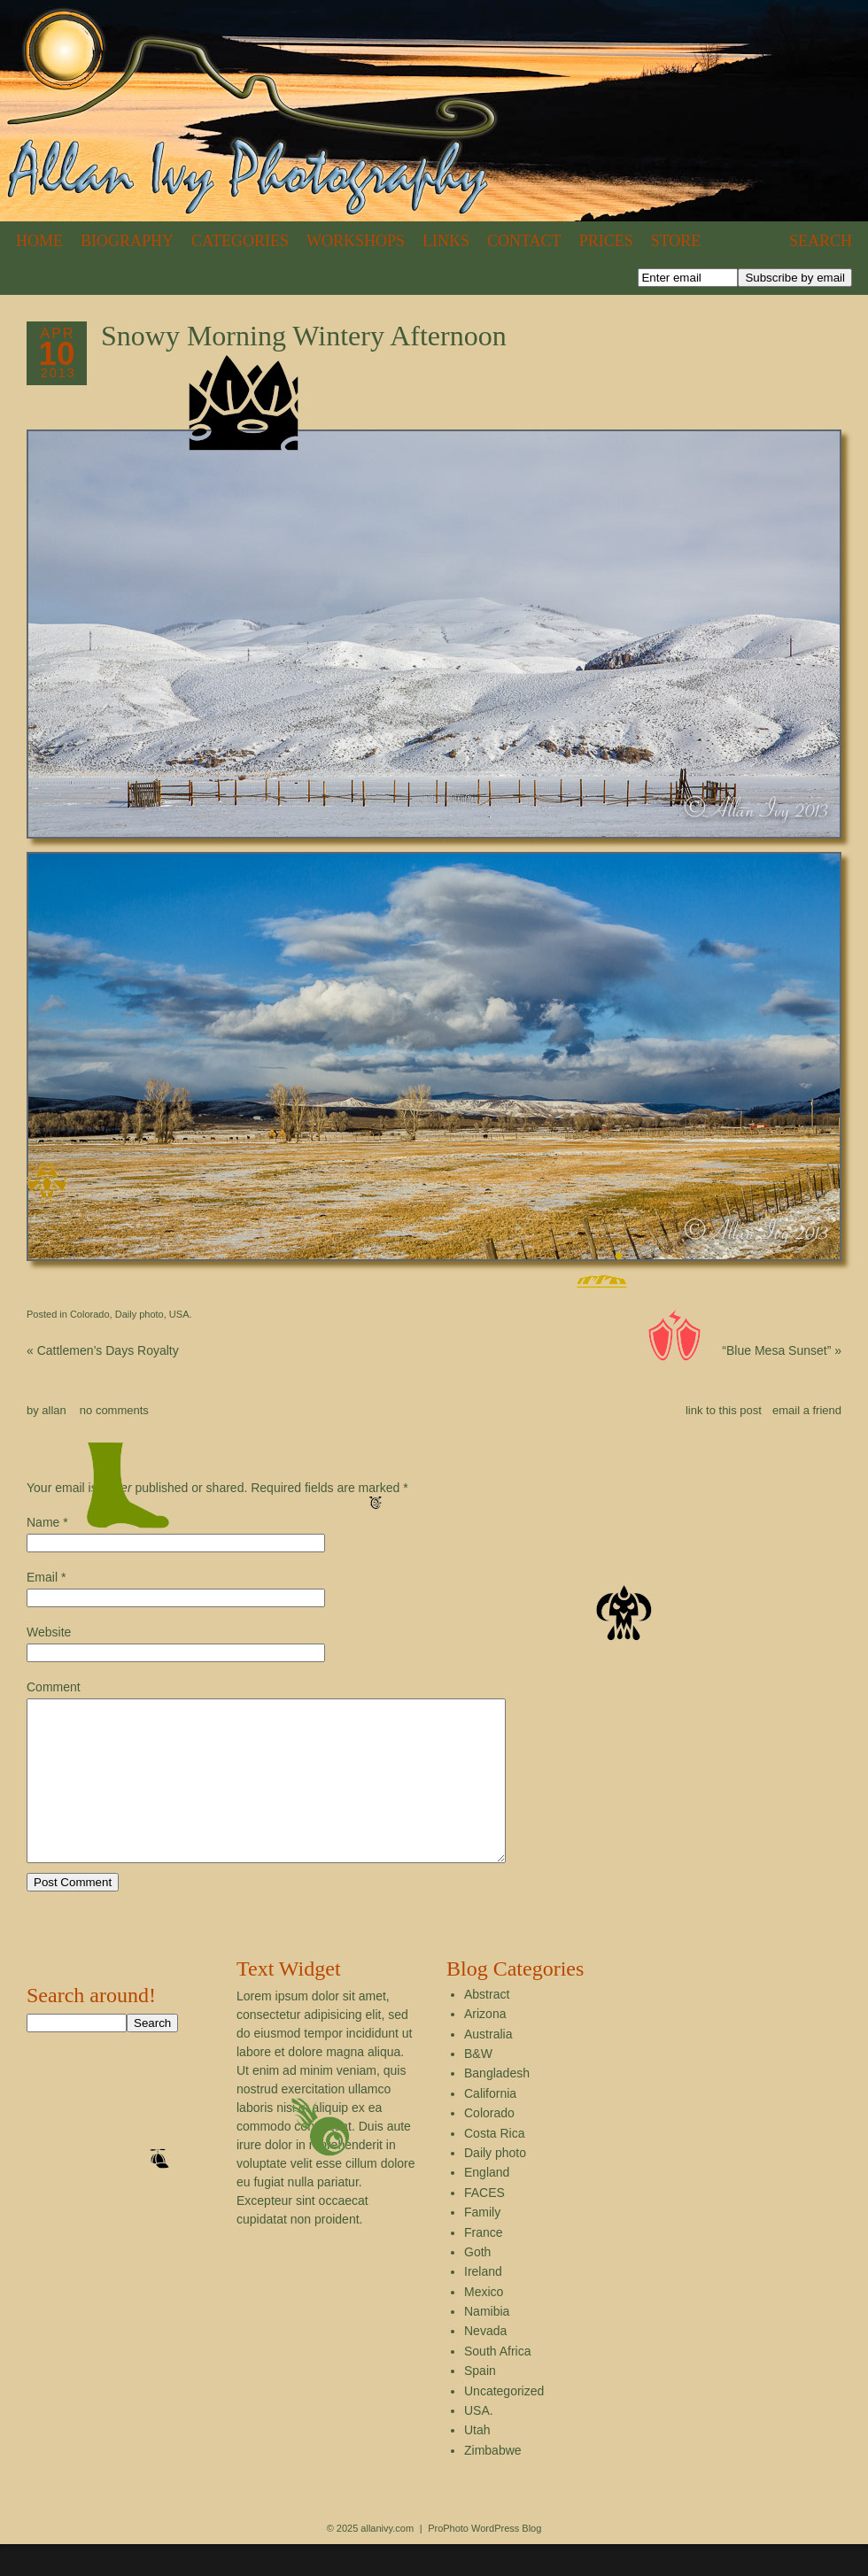 Image resolution: width=868 pixels, height=2576 pixels. Describe the element at coordinates (47, 1181) in the screenshot. I see `launch a space game or sci-fi themed app` at that location.